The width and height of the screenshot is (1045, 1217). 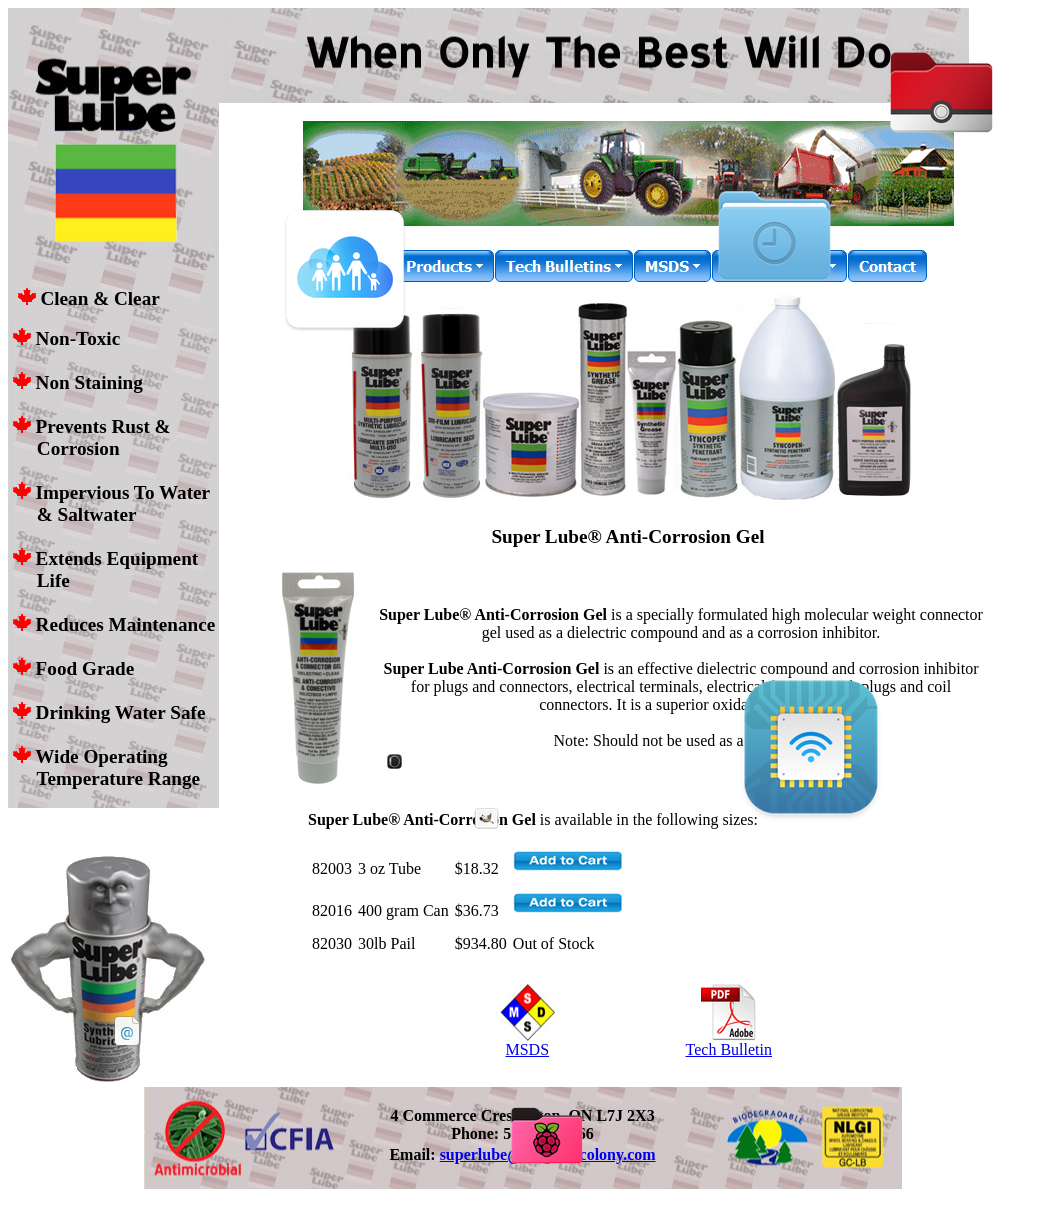 What do you see at coordinates (127, 1031) in the screenshot?
I see `an email message file` at bounding box center [127, 1031].